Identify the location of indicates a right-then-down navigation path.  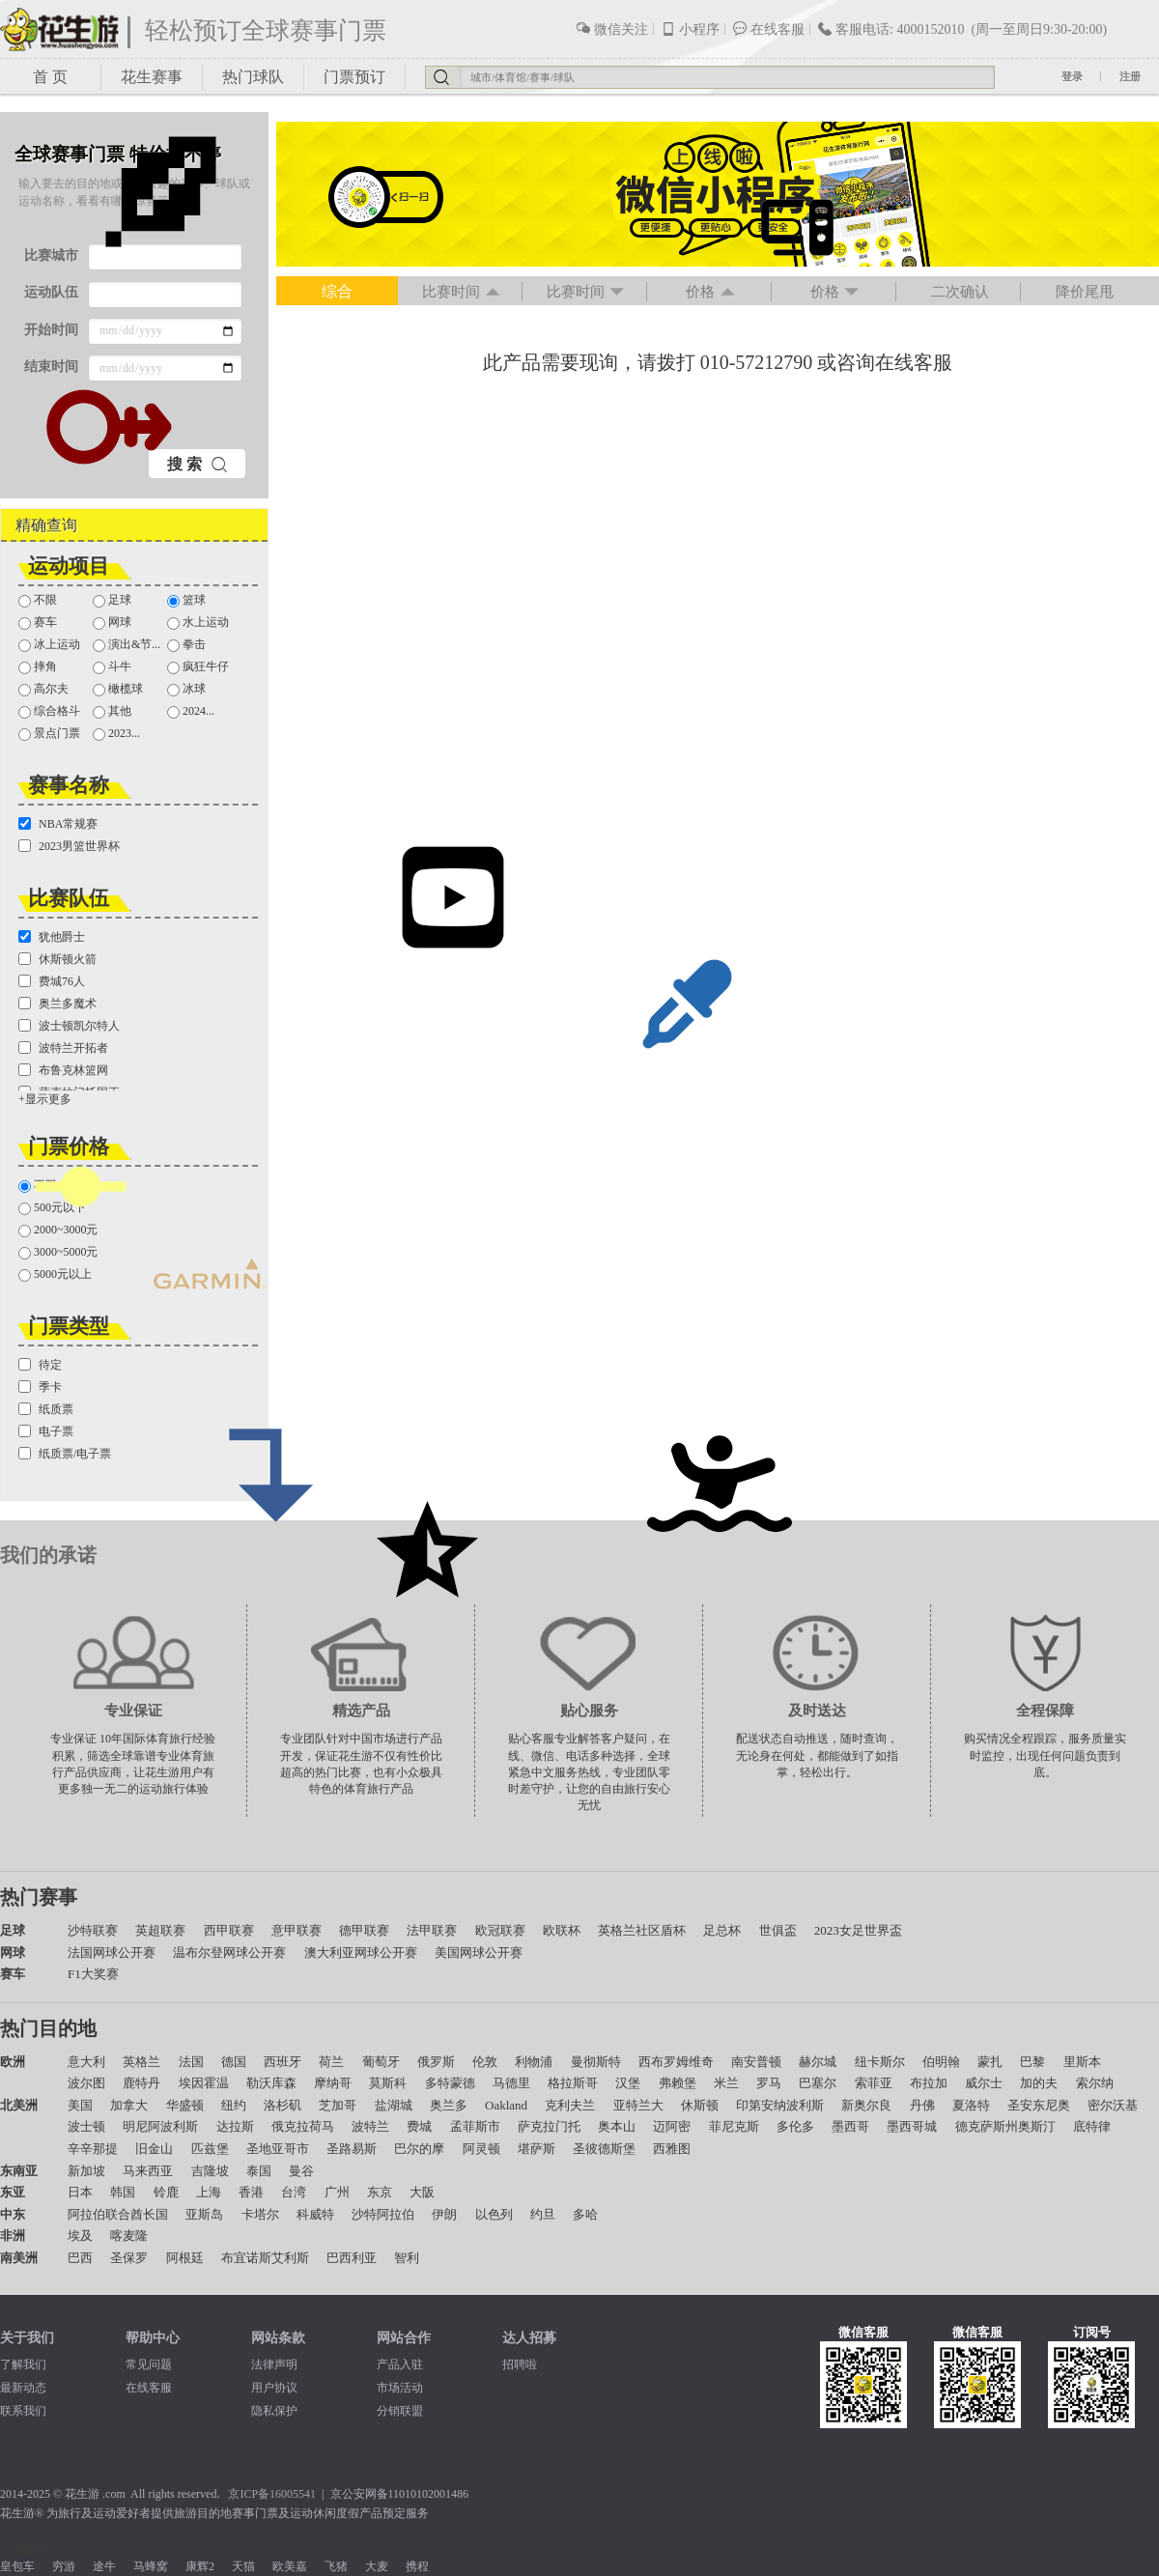
(269, 1469).